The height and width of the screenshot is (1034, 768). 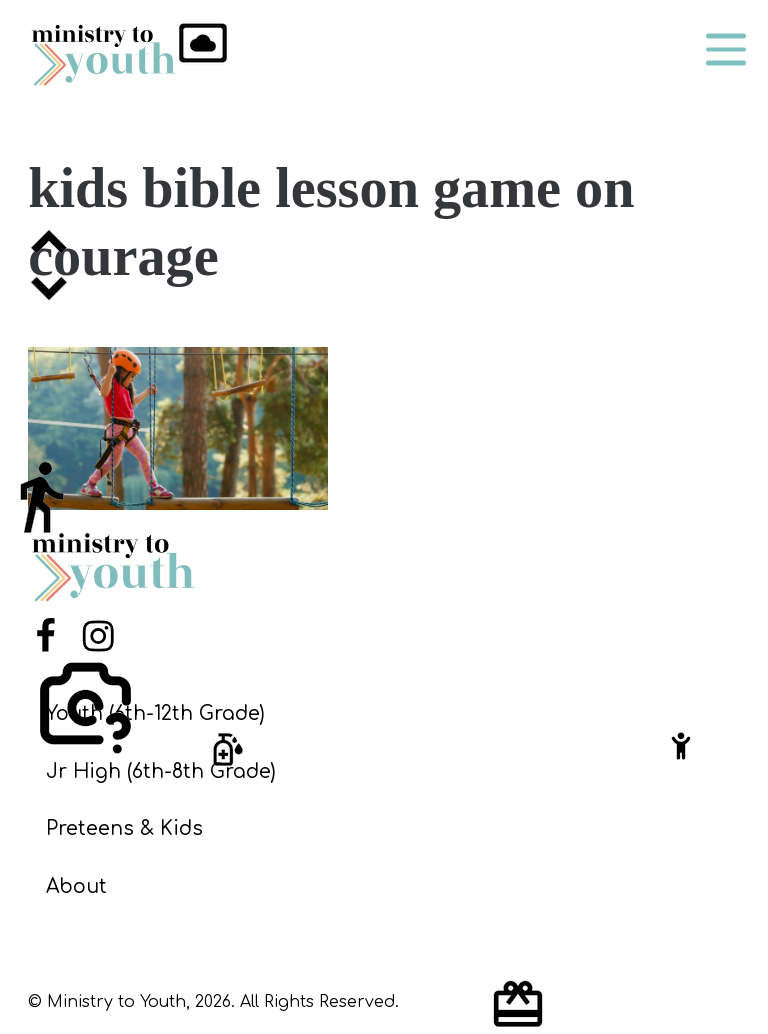 I want to click on expand to show more content, so click(x=49, y=265).